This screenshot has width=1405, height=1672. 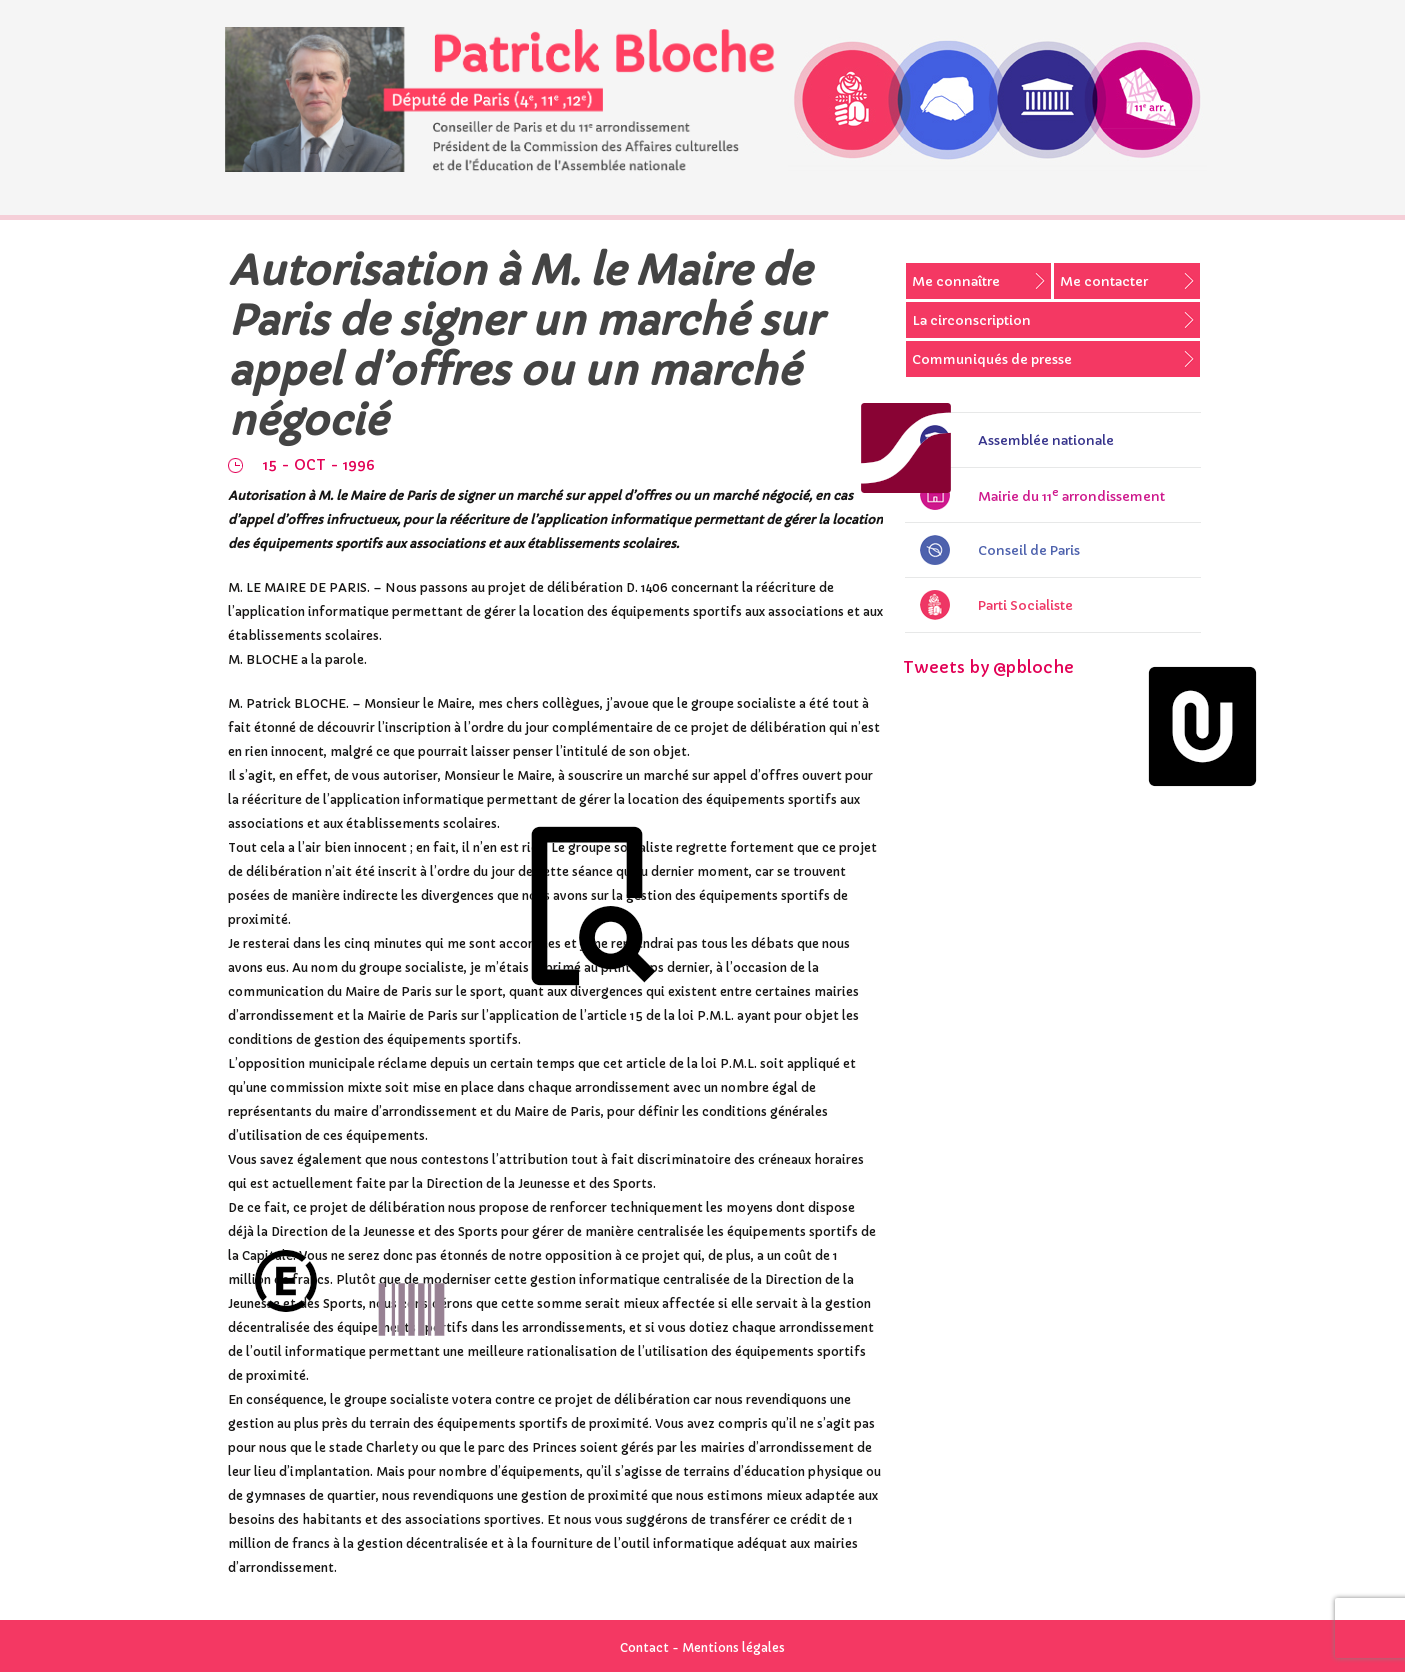 What do you see at coordinates (1202, 726) in the screenshot?
I see `attach a file to your message` at bounding box center [1202, 726].